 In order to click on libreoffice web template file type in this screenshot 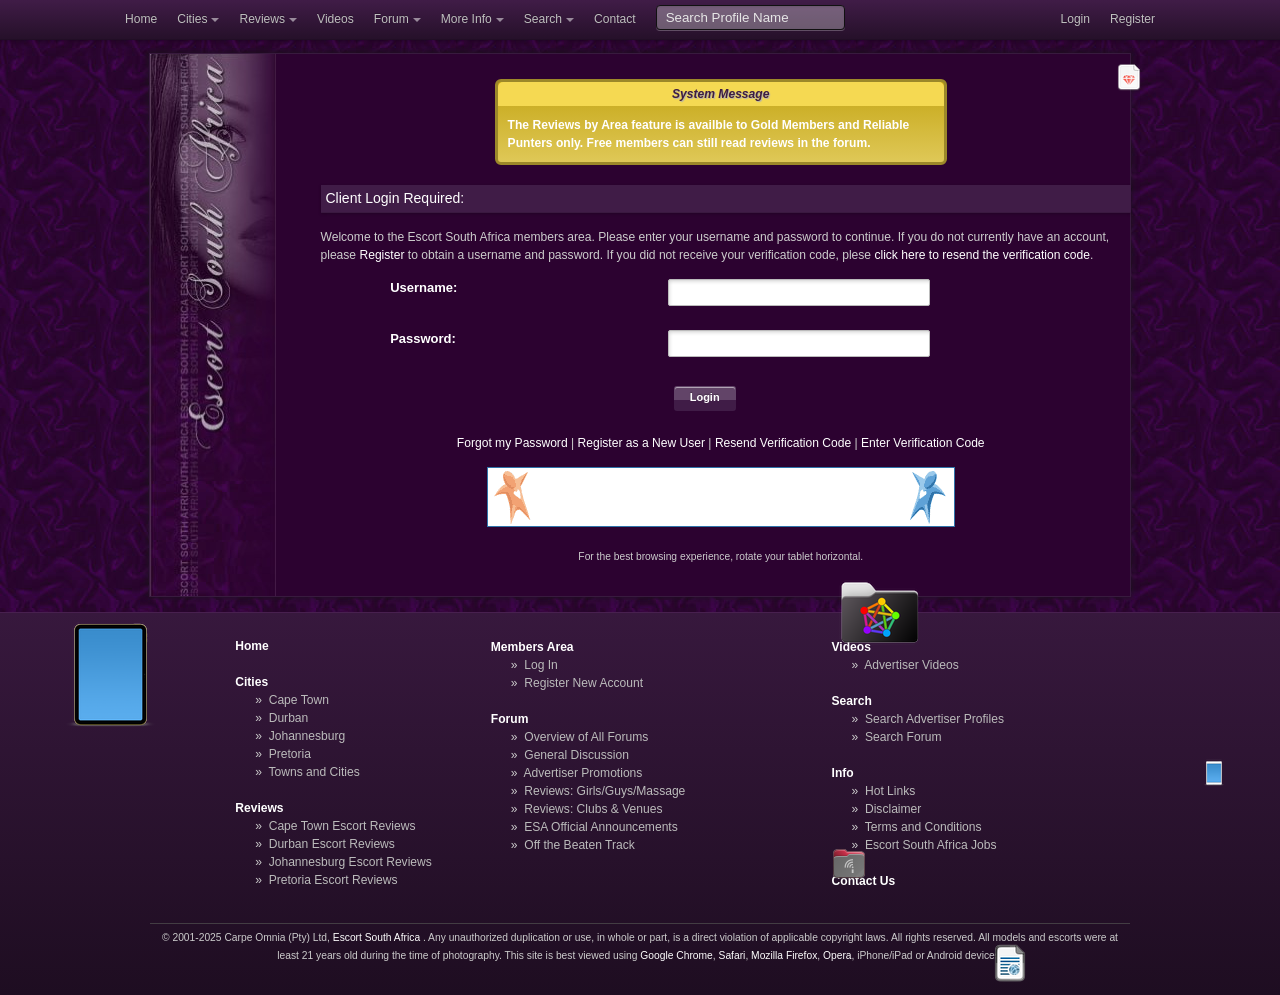, I will do `click(1010, 963)`.